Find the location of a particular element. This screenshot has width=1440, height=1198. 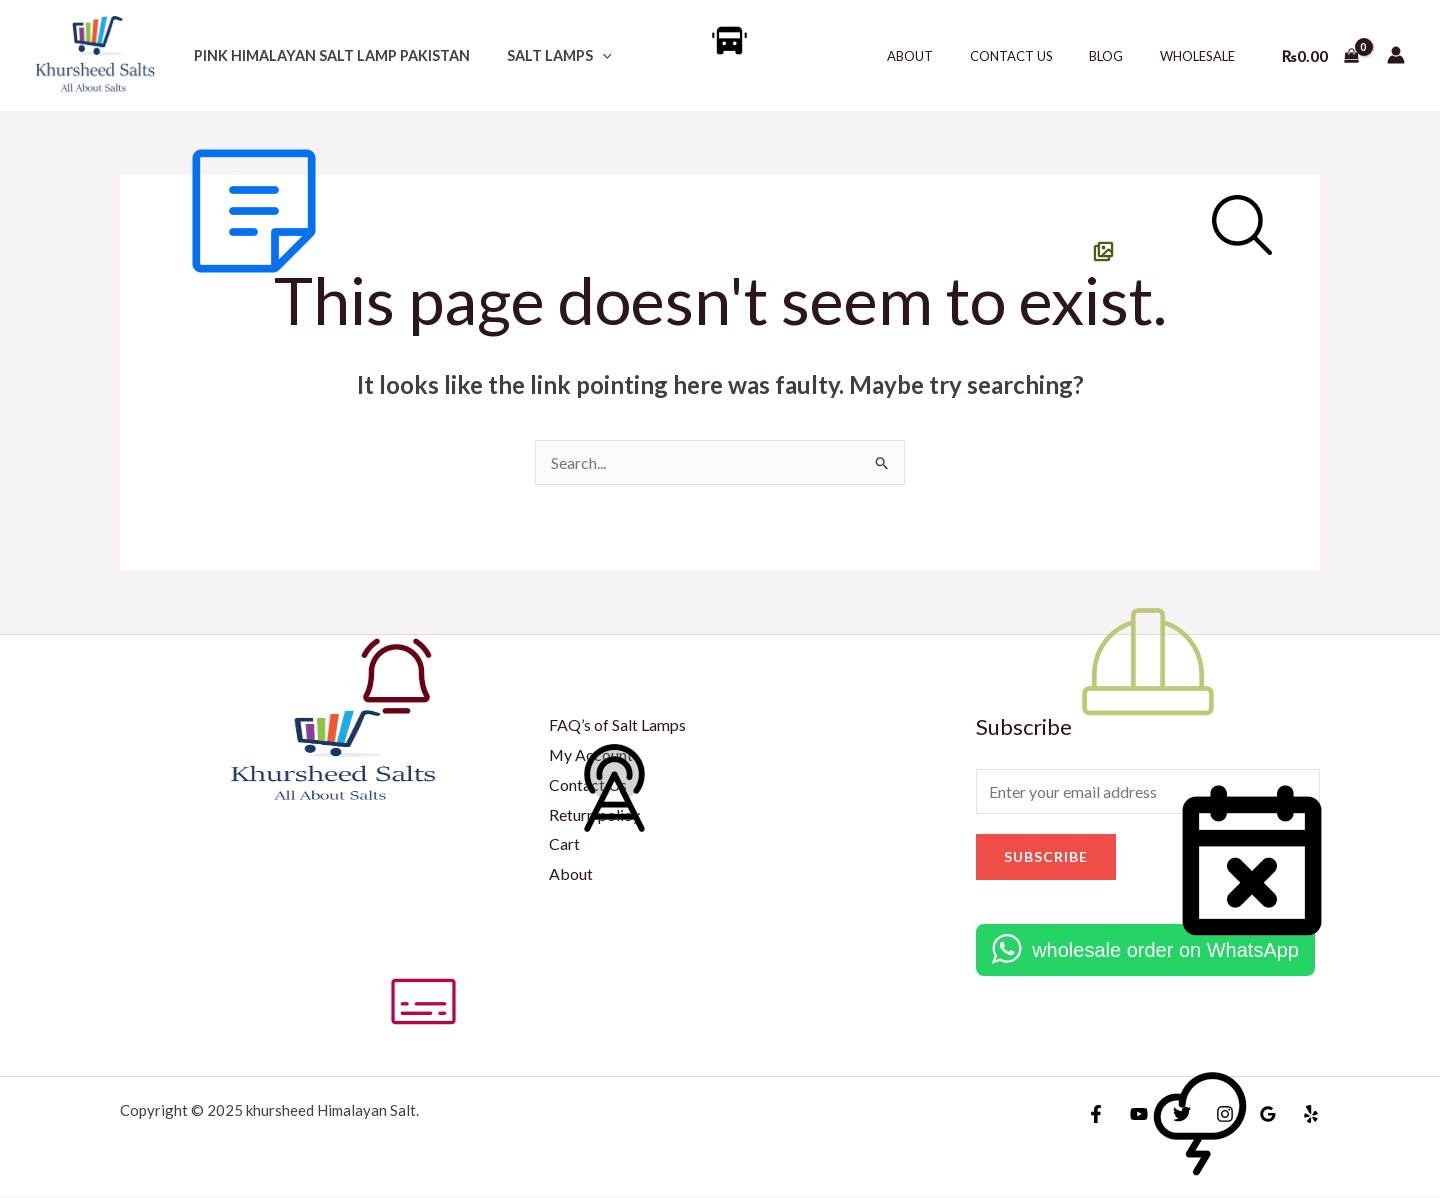

indicates cellular network signal strength is located at coordinates (614, 789).